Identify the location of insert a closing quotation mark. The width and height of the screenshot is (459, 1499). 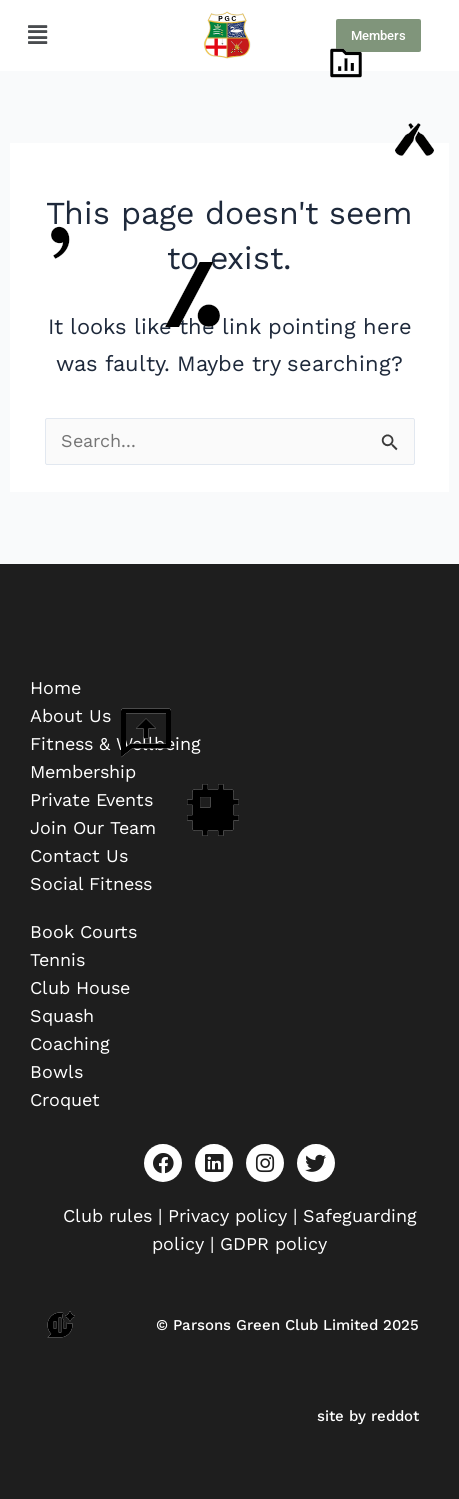
(60, 242).